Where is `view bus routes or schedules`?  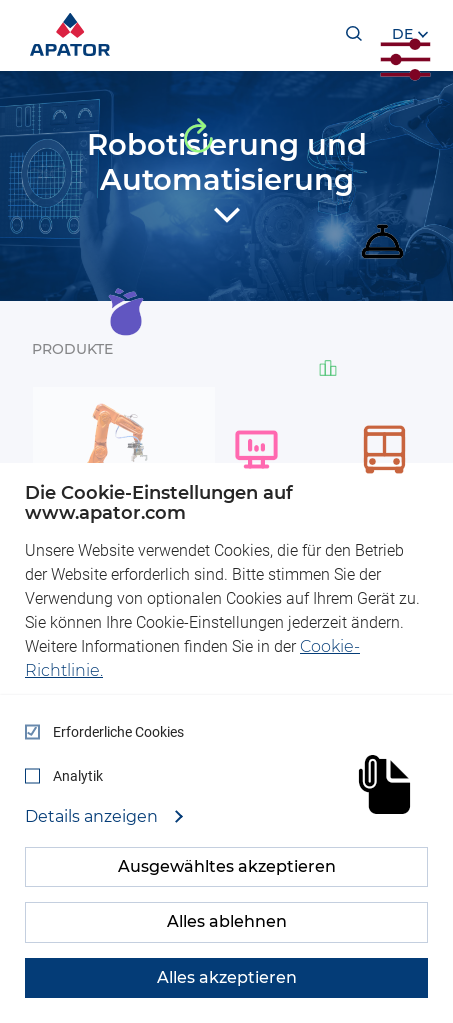 view bus routes or schedules is located at coordinates (384, 449).